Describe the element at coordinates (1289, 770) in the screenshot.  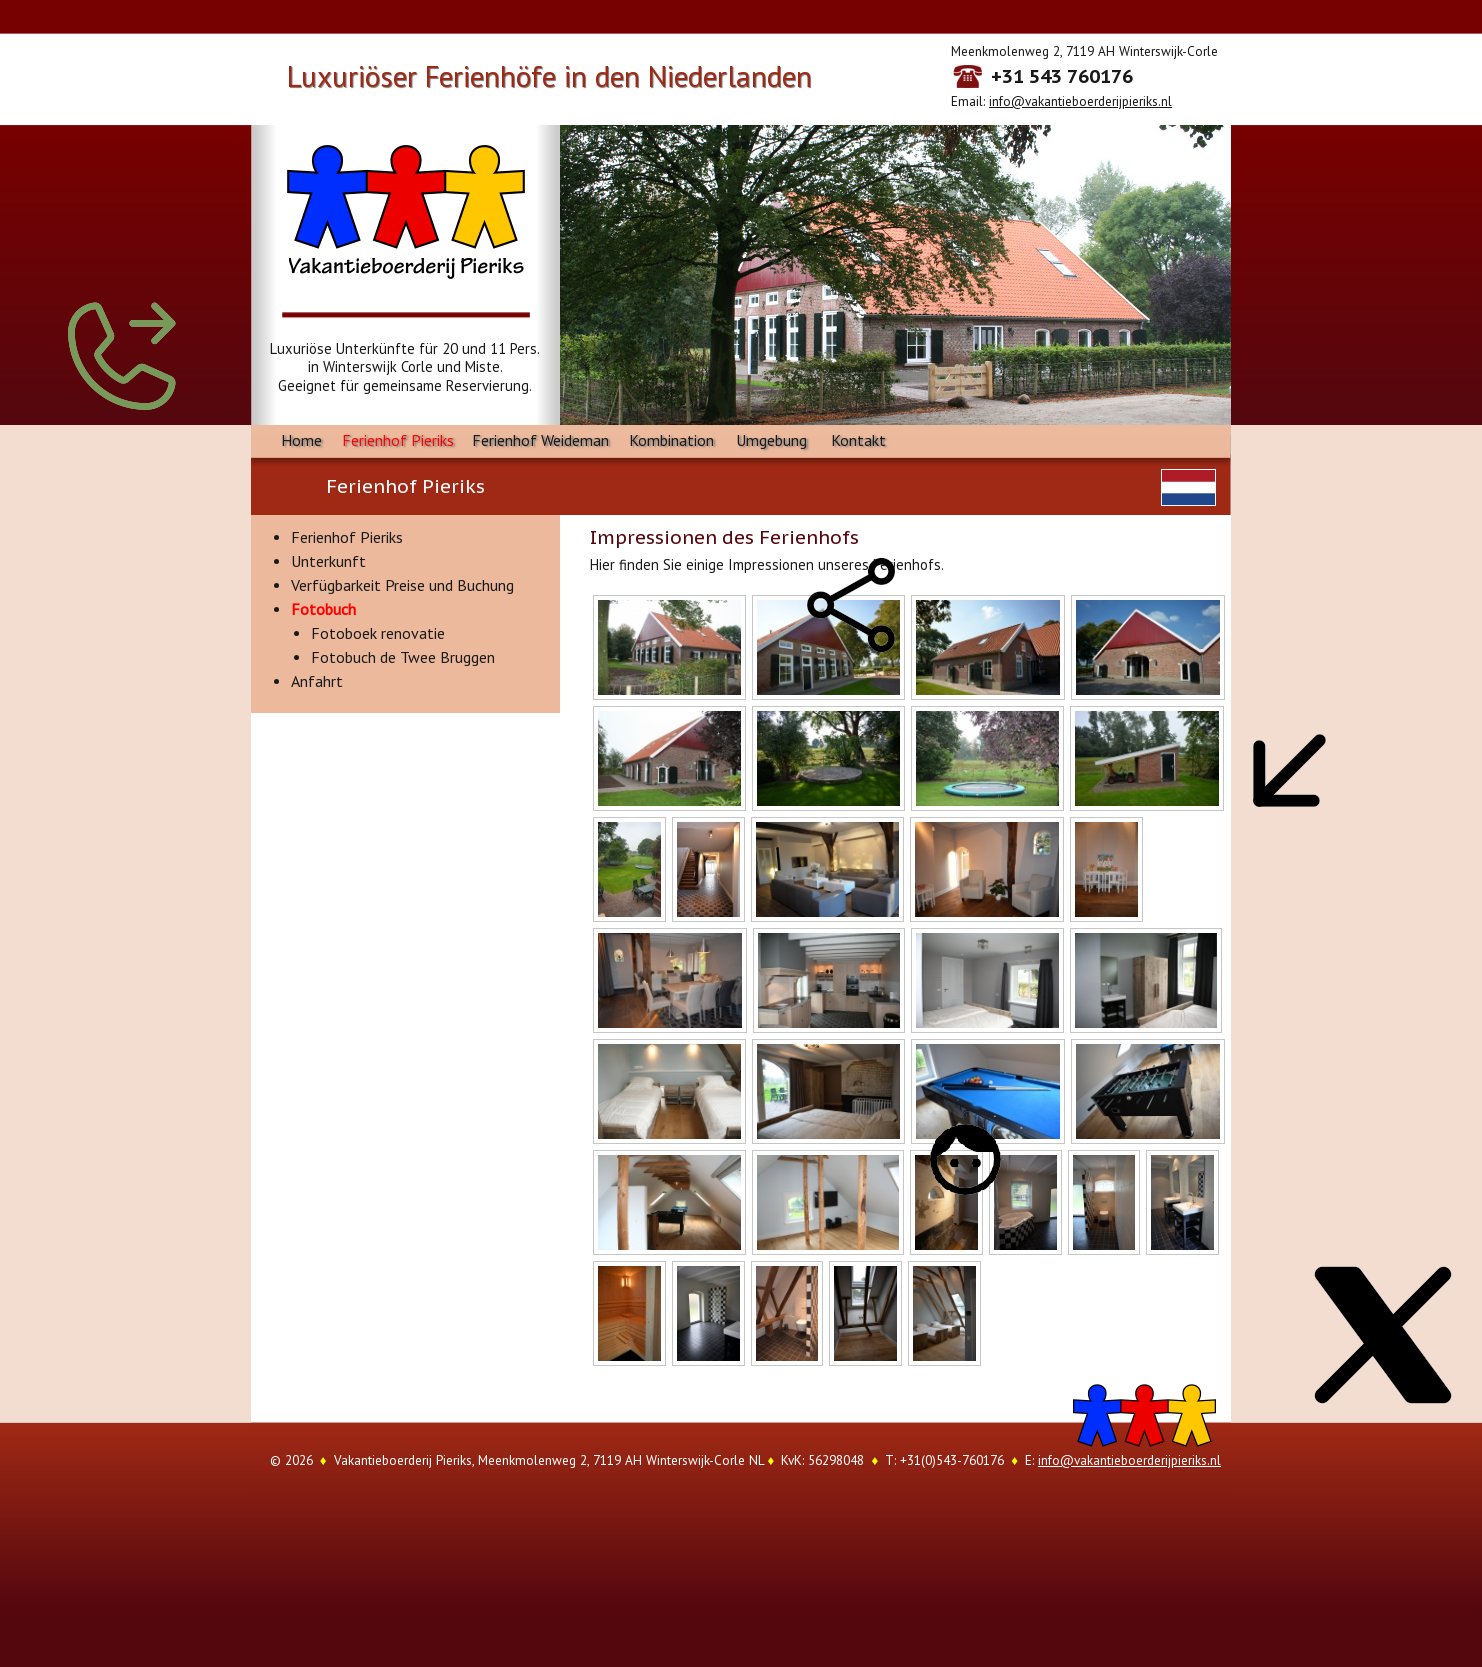
I see `navigate to the bottom-left corner` at that location.